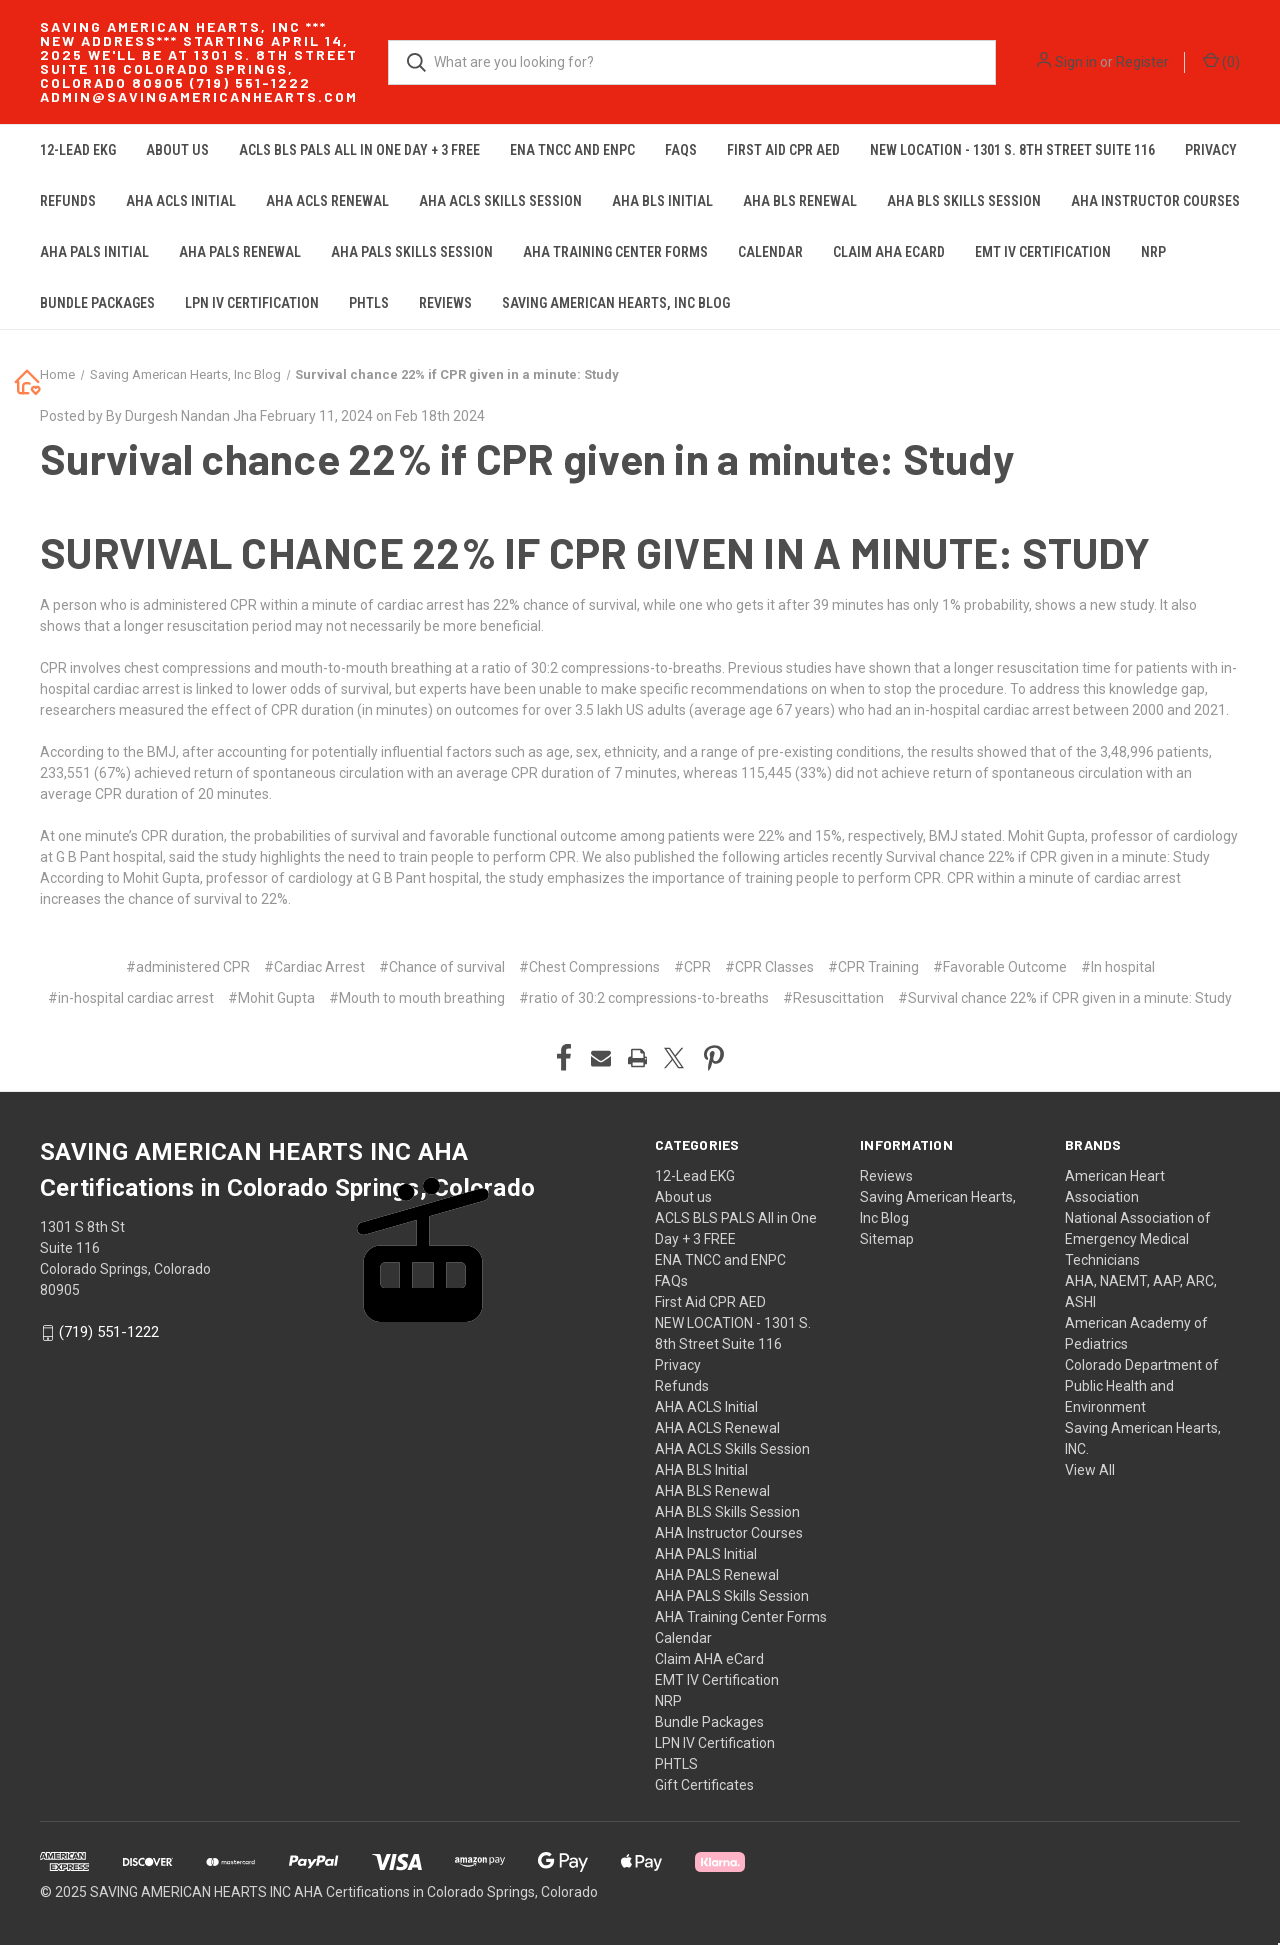 The width and height of the screenshot is (1280, 1945). I want to click on access cable car or gondola transit information, so click(423, 1254).